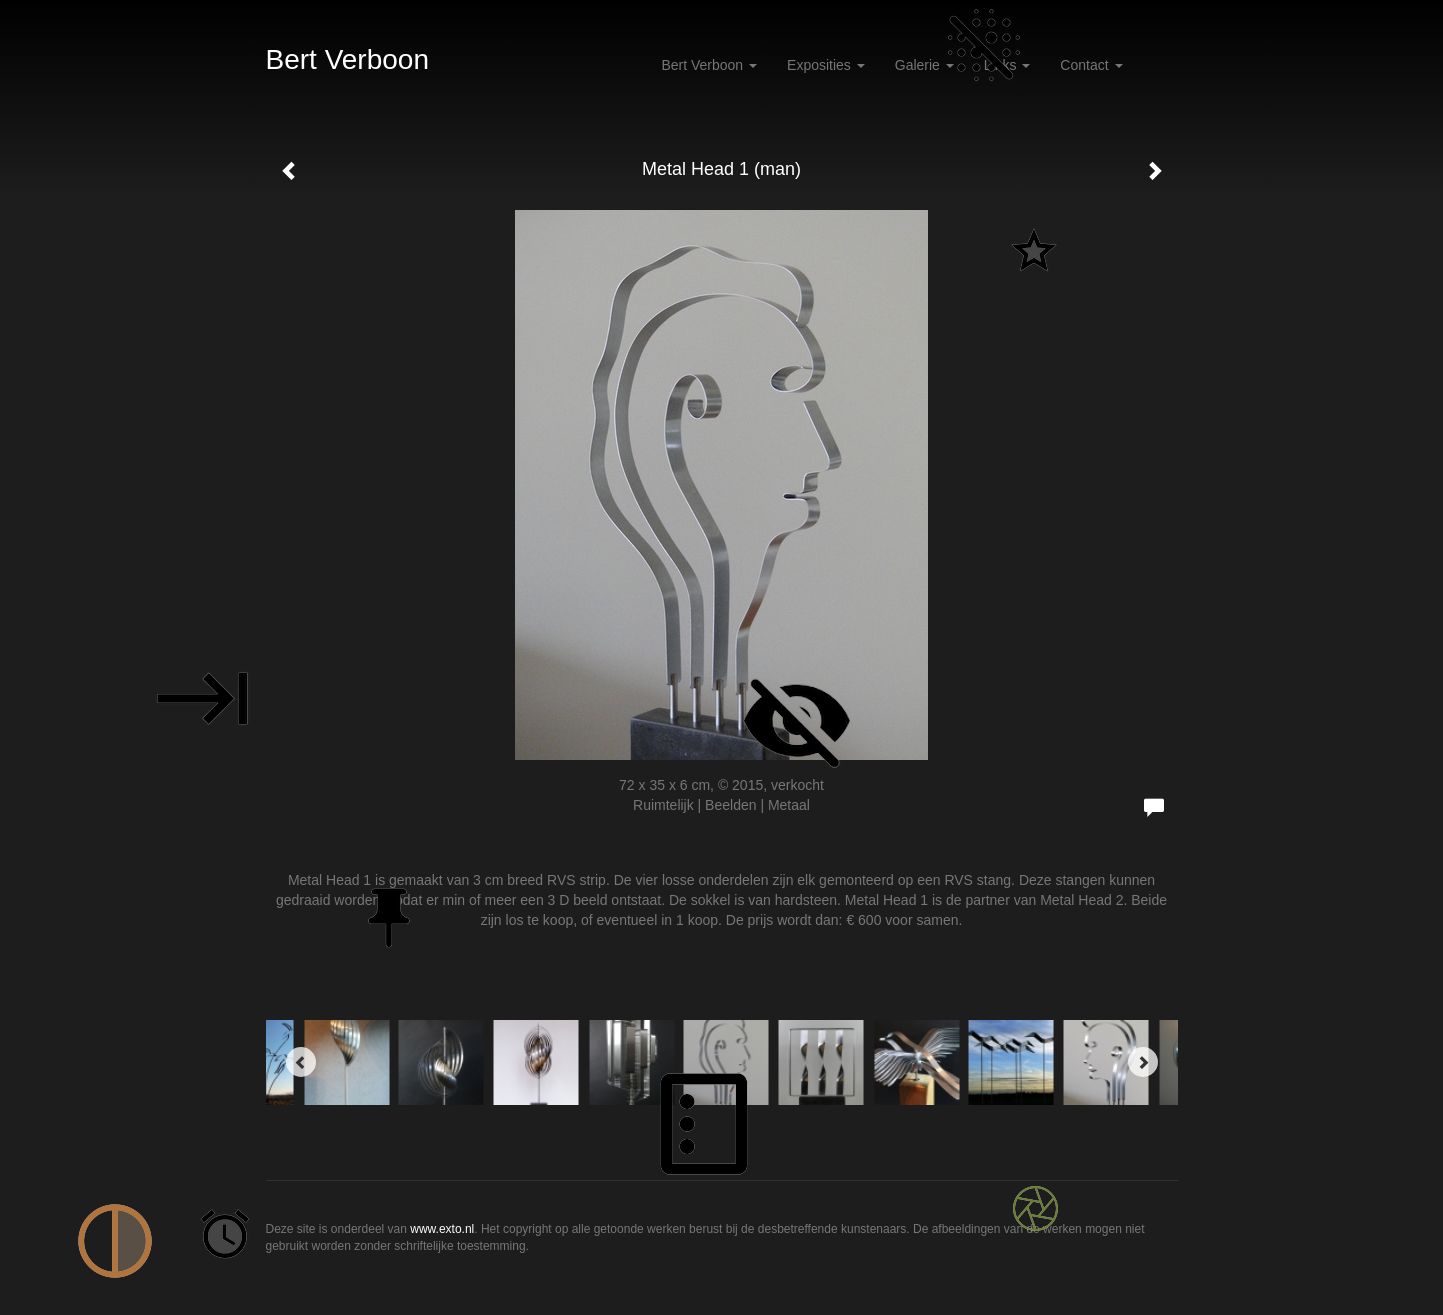  What do you see at coordinates (225, 1234) in the screenshot?
I see `set or manage alarms` at bounding box center [225, 1234].